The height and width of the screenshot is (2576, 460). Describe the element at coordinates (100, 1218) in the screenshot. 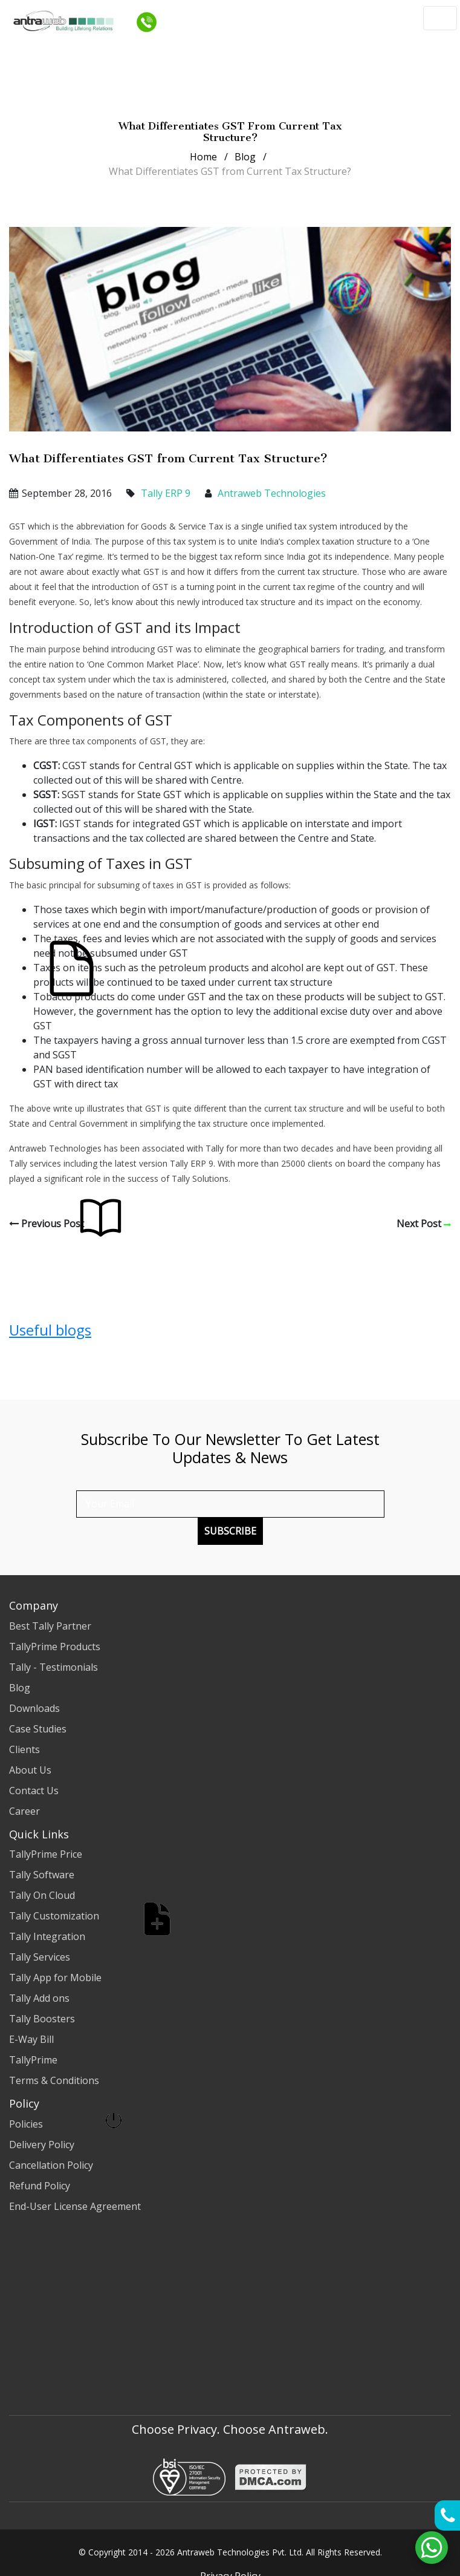

I see `open reading mode or e-reader` at that location.